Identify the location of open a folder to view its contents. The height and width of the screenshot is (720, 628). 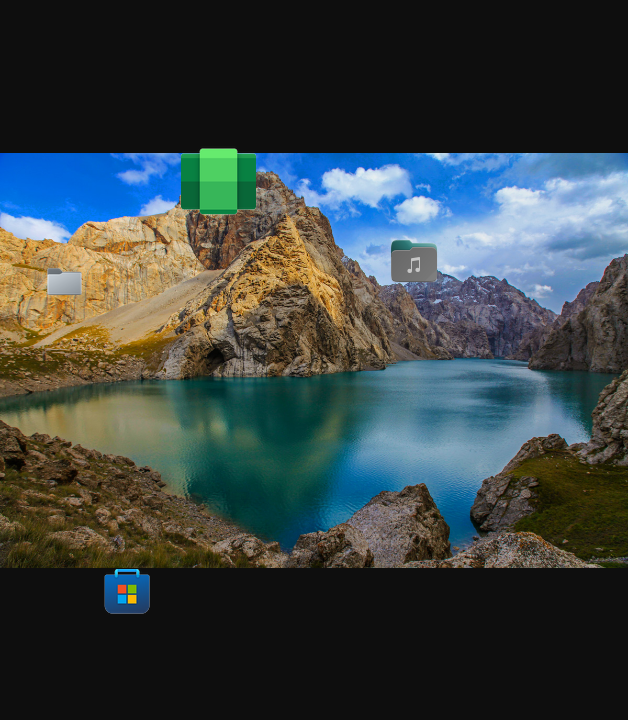
(64, 282).